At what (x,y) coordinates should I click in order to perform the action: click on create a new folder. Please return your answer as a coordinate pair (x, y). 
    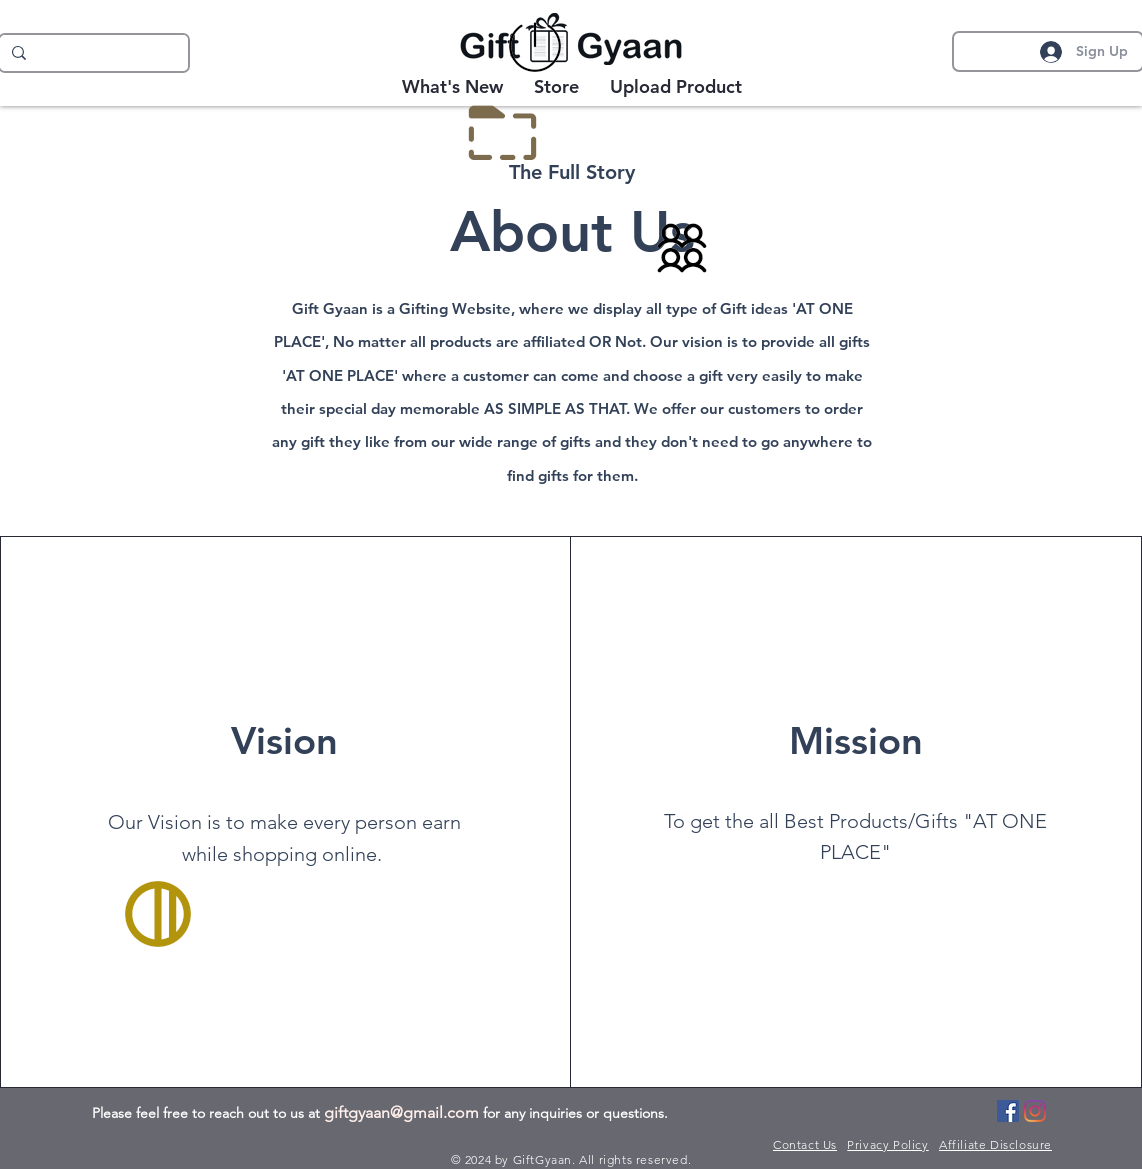
    Looking at the image, I should click on (502, 131).